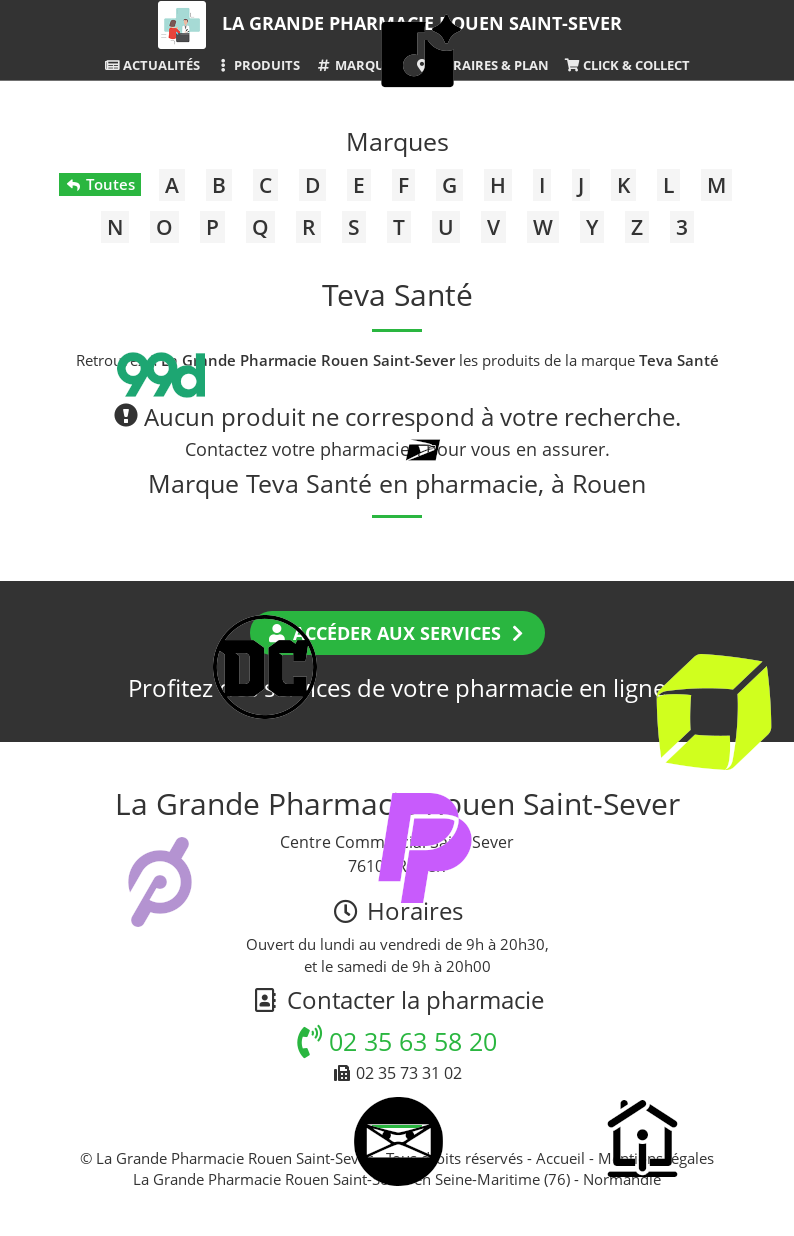 The height and width of the screenshot is (1236, 794). Describe the element at coordinates (423, 450) in the screenshot. I see `united states postal service logo` at that location.